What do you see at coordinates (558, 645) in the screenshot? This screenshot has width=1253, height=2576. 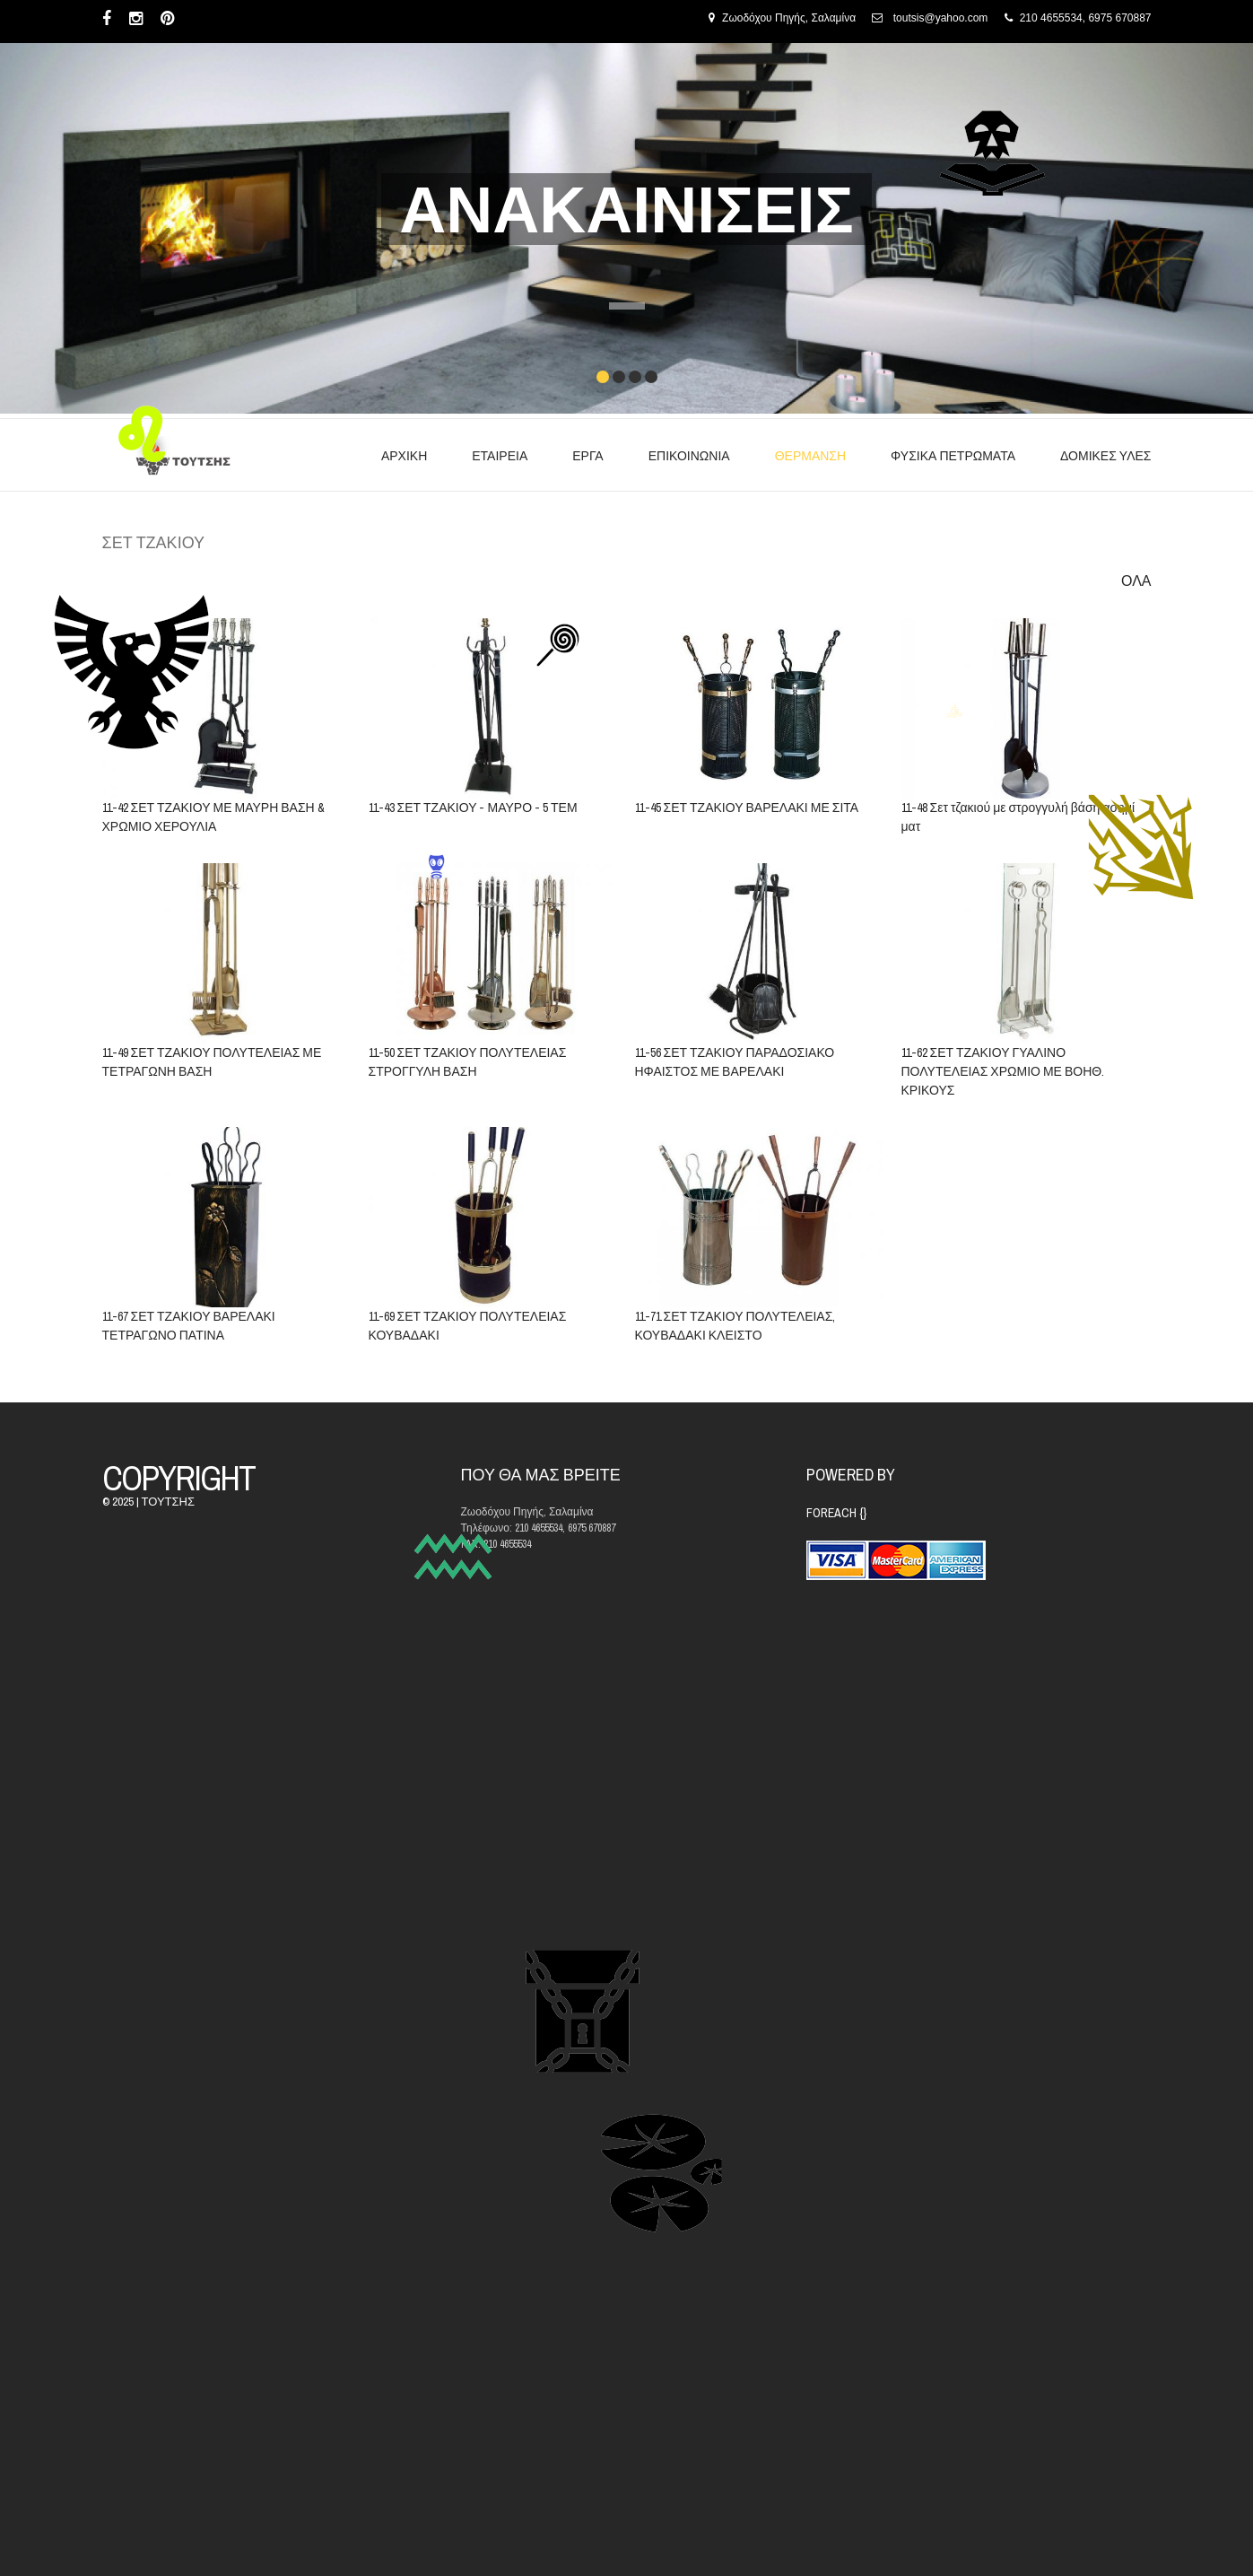 I see `sweet treat or candy shop category` at bounding box center [558, 645].